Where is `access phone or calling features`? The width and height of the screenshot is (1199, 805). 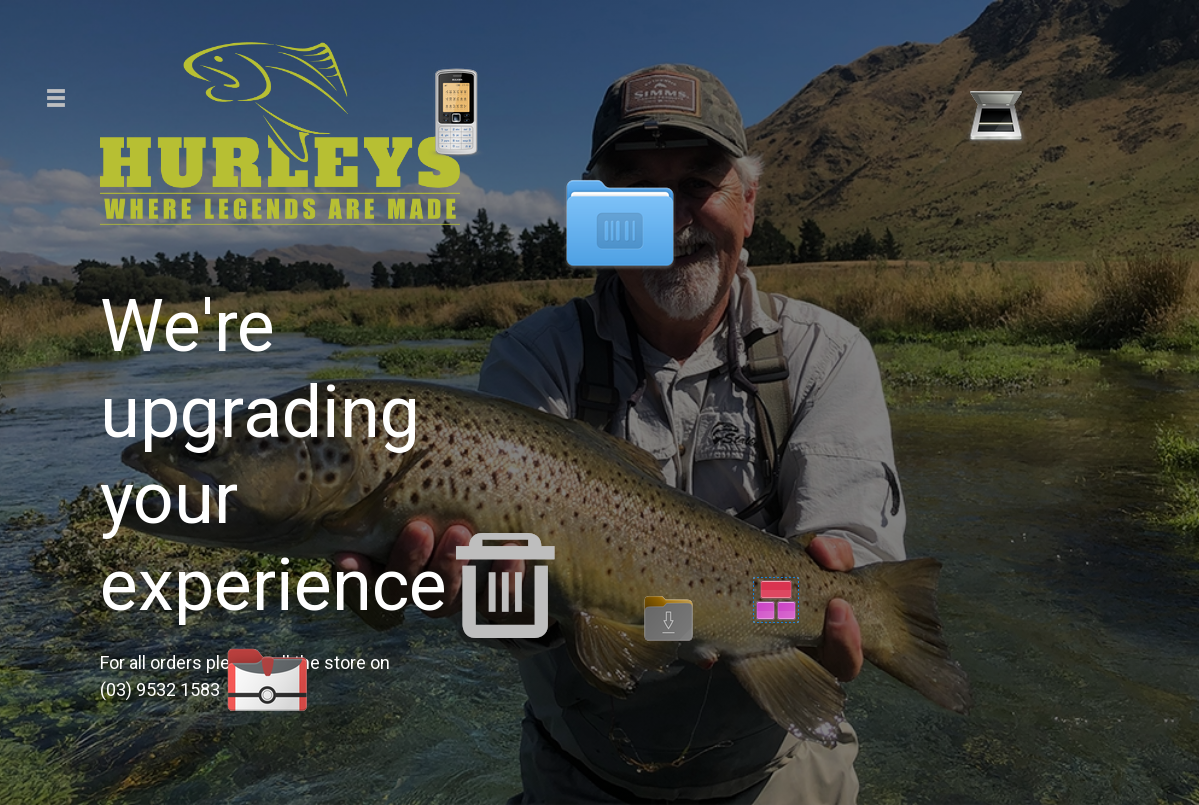 access phone or calling features is located at coordinates (457, 113).